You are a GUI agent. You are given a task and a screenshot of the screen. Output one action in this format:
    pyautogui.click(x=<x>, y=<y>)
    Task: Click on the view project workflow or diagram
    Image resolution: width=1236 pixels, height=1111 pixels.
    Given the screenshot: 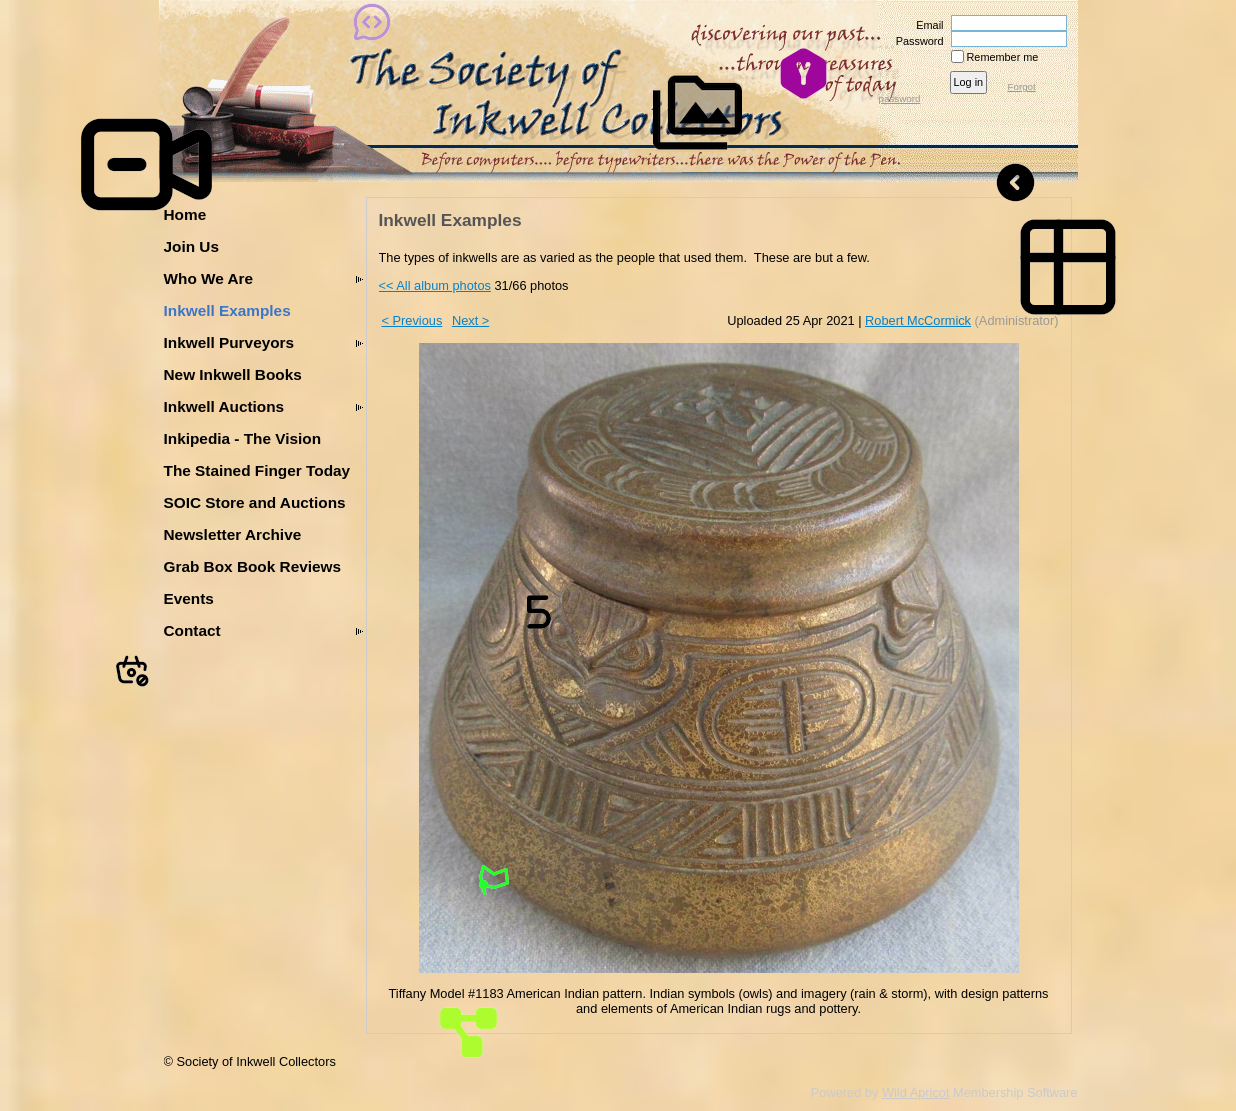 What is the action you would take?
    pyautogui.click(x=468, y=1032)
    